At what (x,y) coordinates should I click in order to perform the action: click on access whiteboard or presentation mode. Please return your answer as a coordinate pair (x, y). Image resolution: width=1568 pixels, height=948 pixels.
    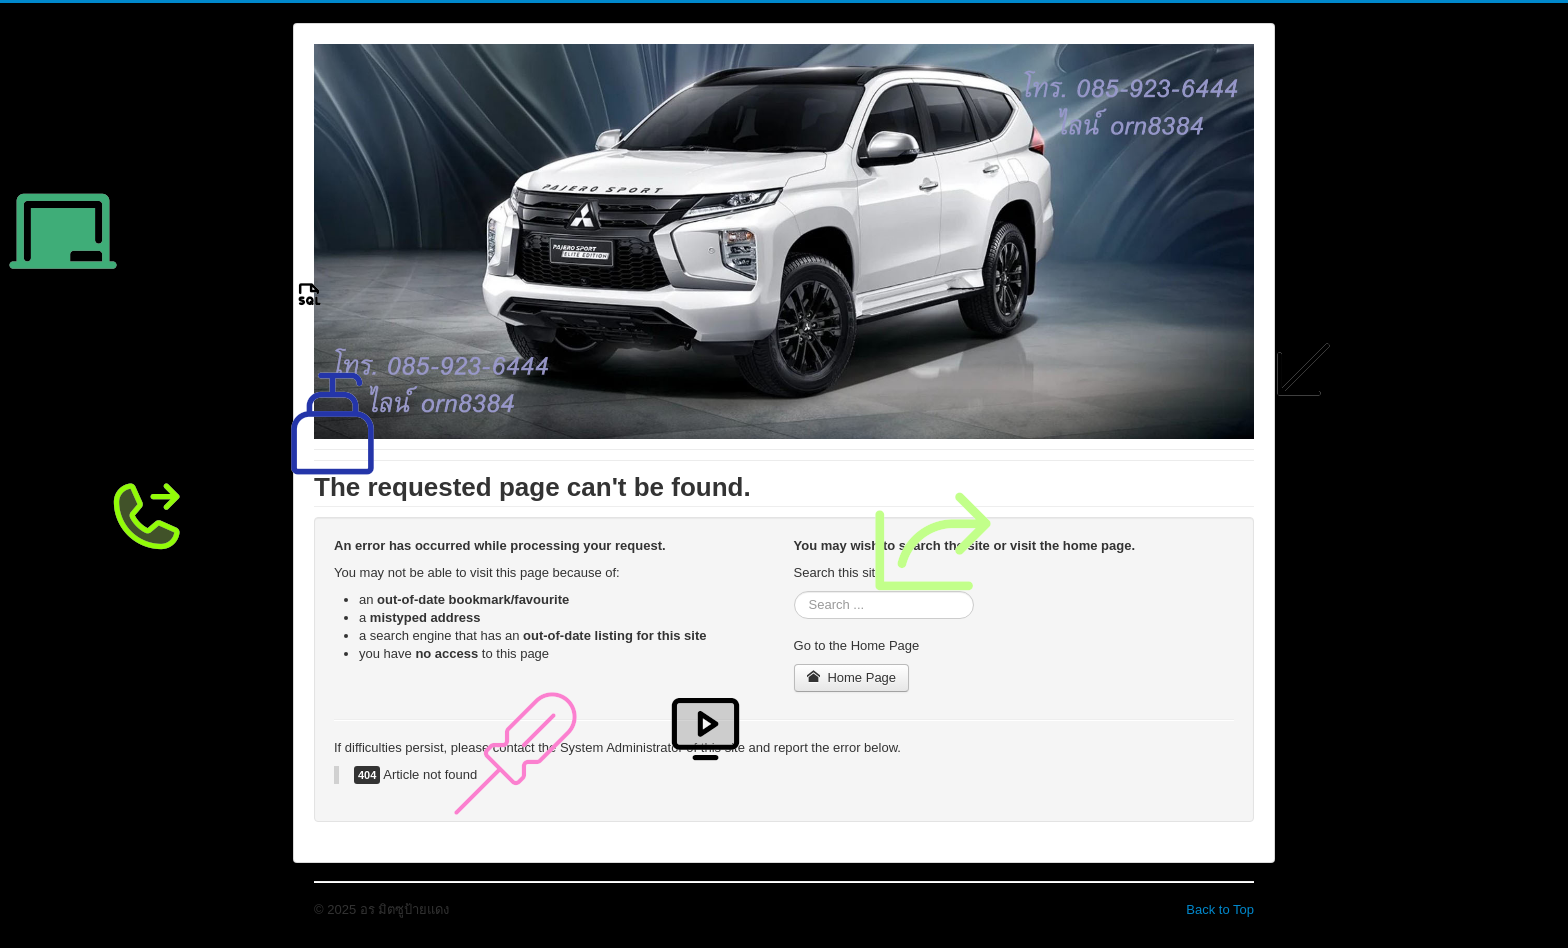
    Looking at the image, I should click on (63, 233).